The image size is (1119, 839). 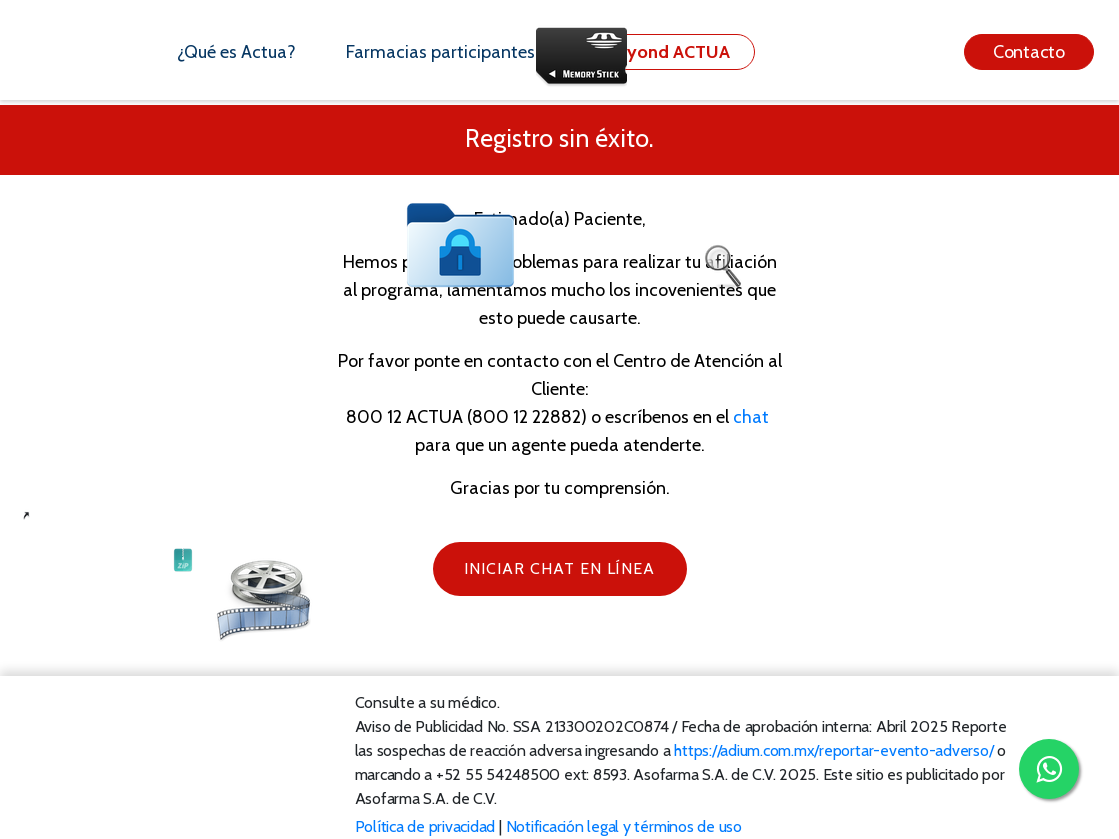 What do you see at coordinates (263, 603) in the screenshot?
I see `indicates a video file type` at bounding box center [263, 603].